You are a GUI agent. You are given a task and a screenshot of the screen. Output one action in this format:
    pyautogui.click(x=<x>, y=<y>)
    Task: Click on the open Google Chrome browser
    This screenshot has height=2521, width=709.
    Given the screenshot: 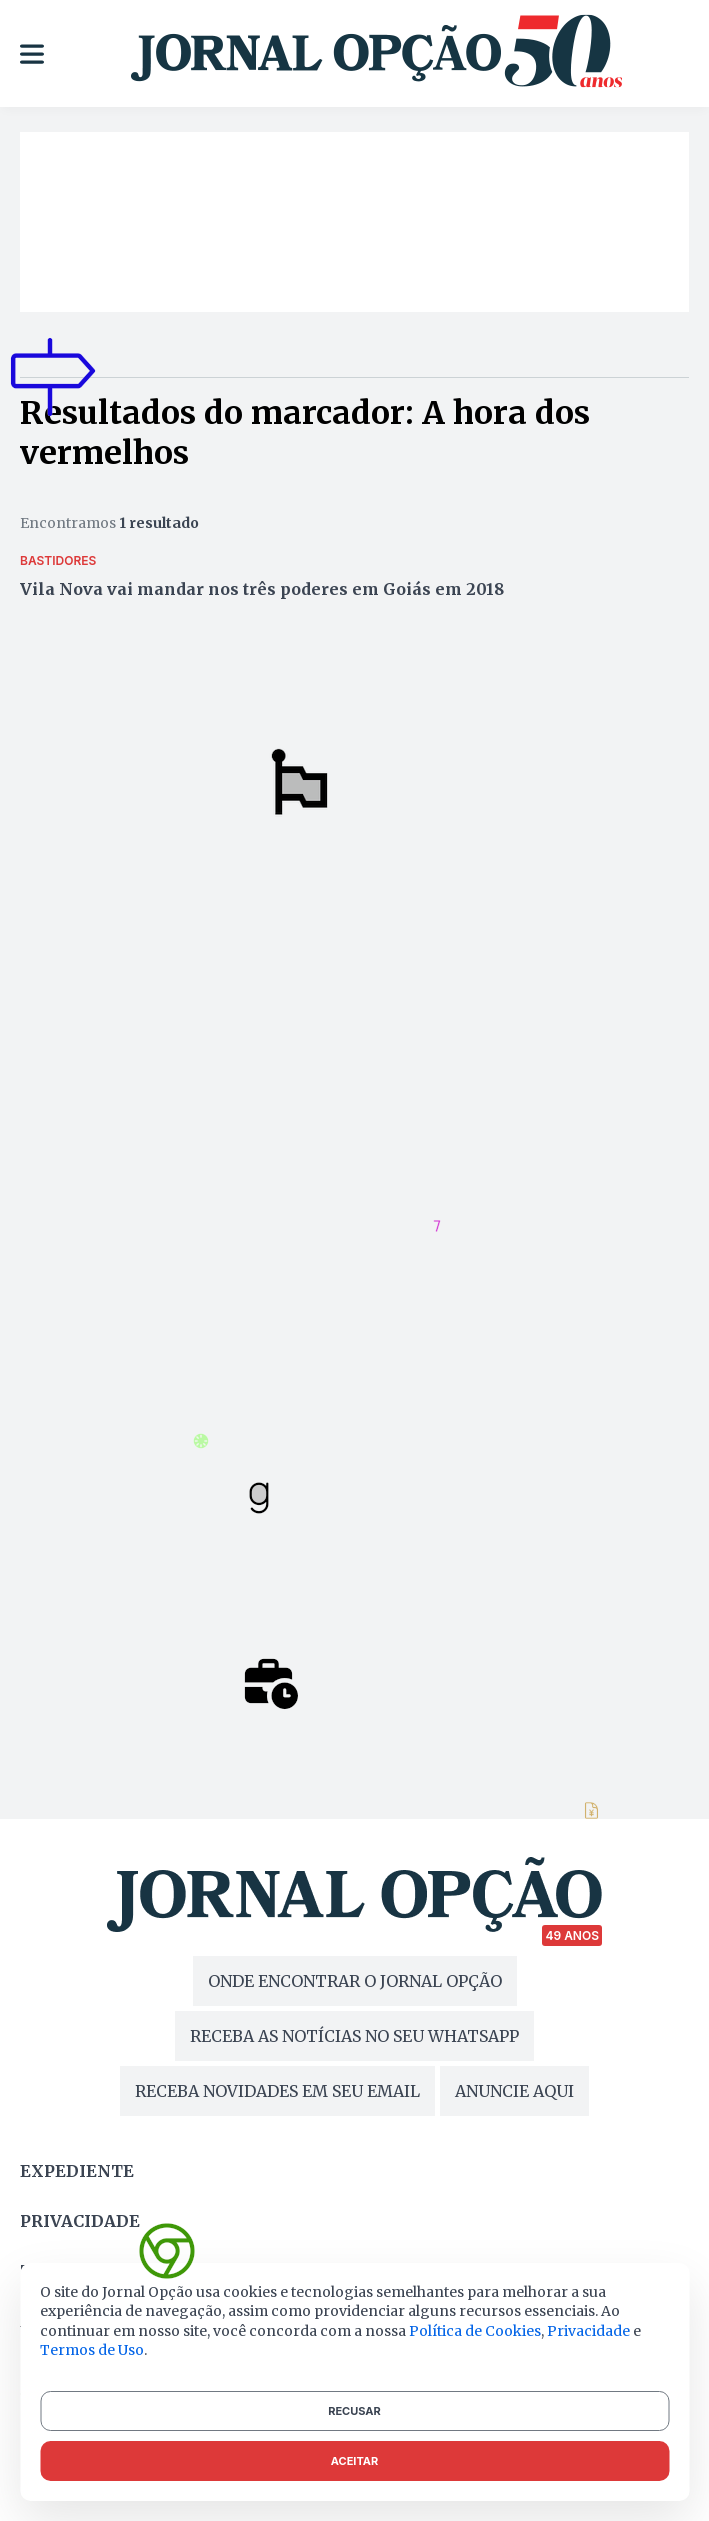 What is the action you would take?
    pyautogui.click(x=167, y=2251)
    